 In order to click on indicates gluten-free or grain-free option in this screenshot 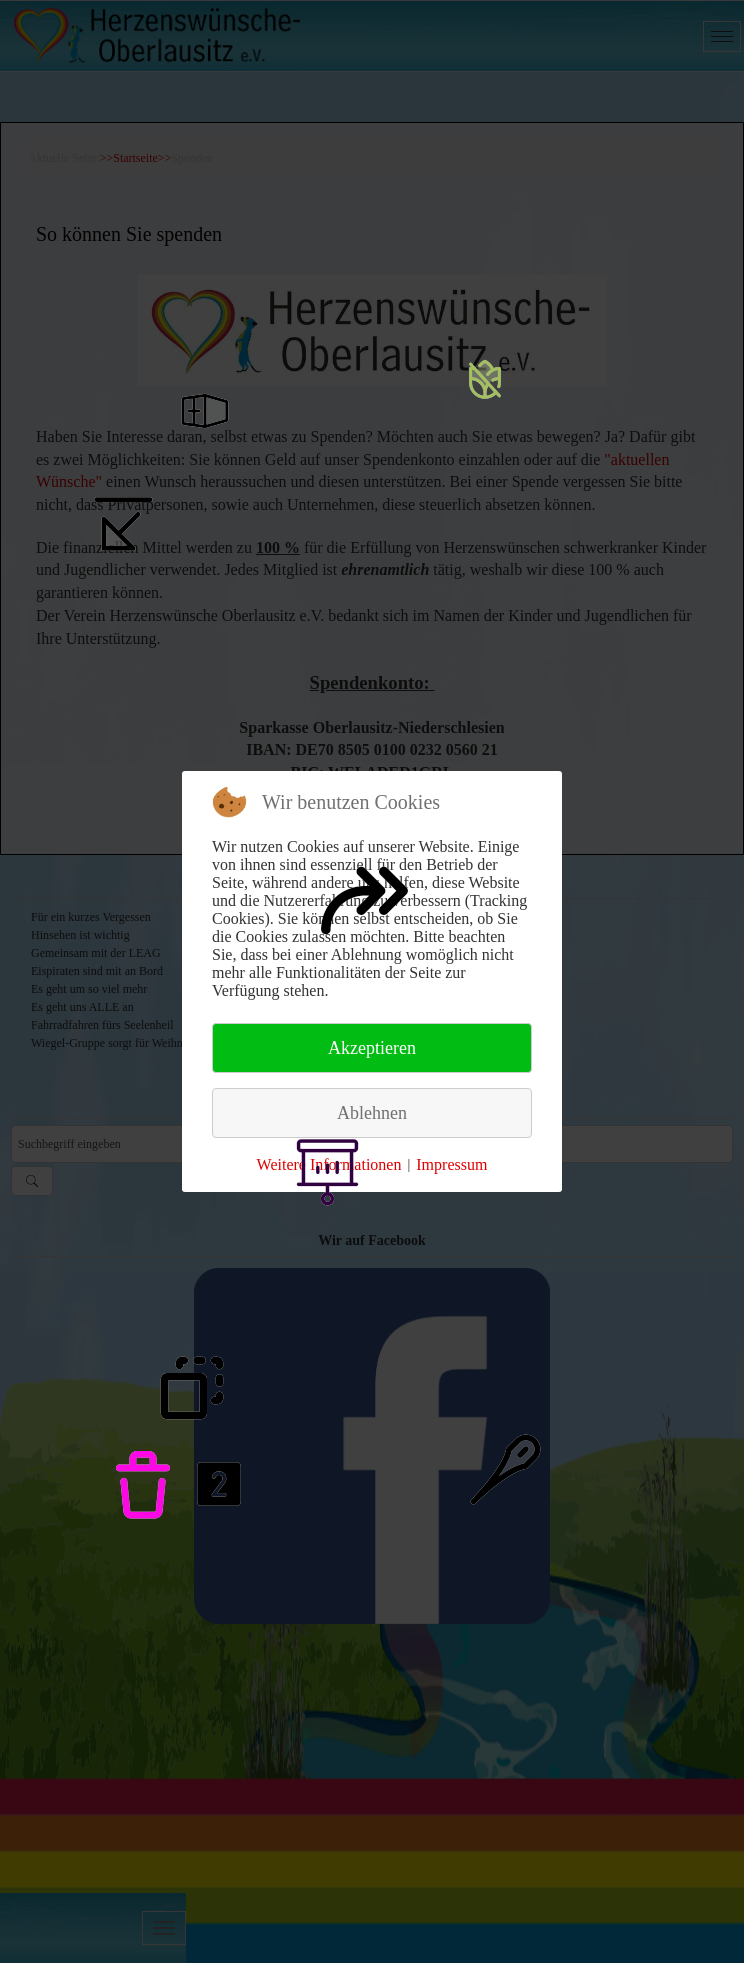, I will do `click(485, 380)`.